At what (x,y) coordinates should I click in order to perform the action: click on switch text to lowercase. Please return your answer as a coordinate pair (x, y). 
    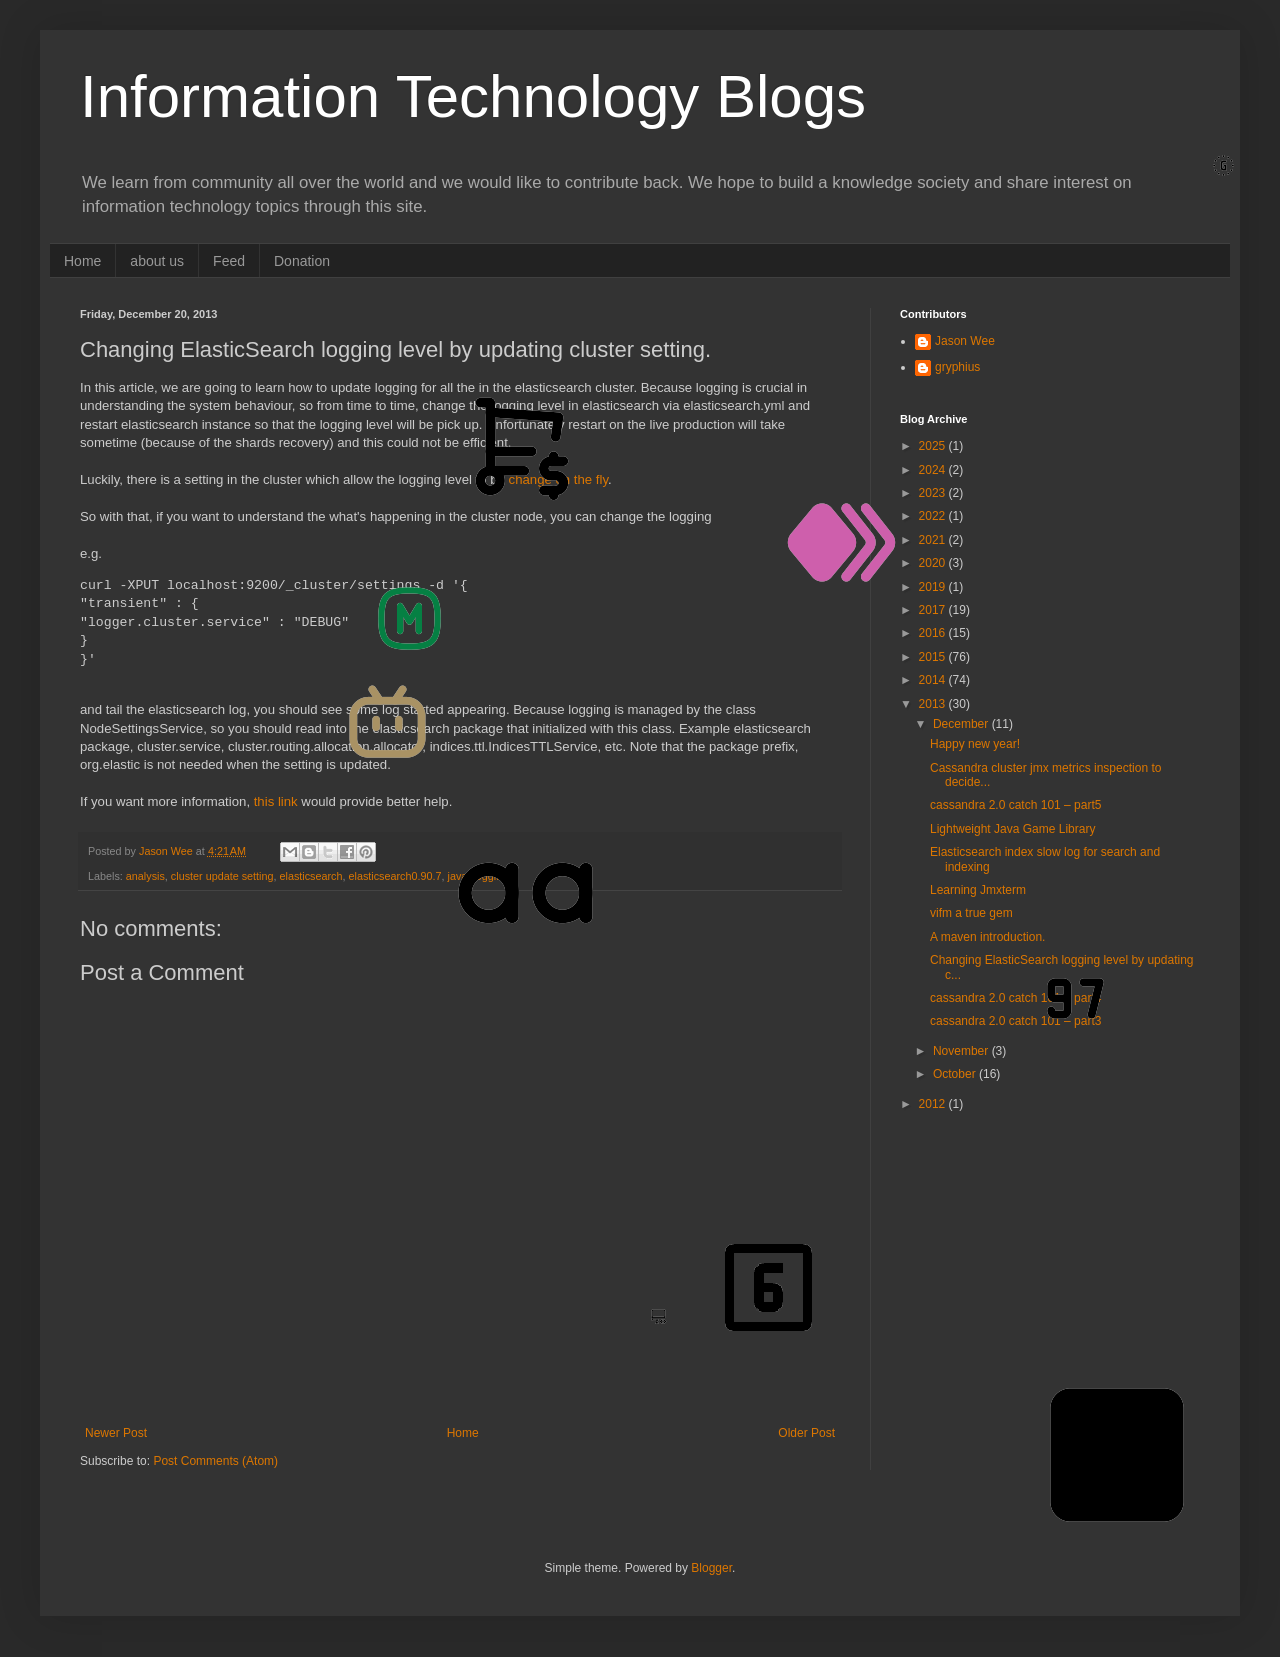
    Looking at the image, I should click on (525, 869).